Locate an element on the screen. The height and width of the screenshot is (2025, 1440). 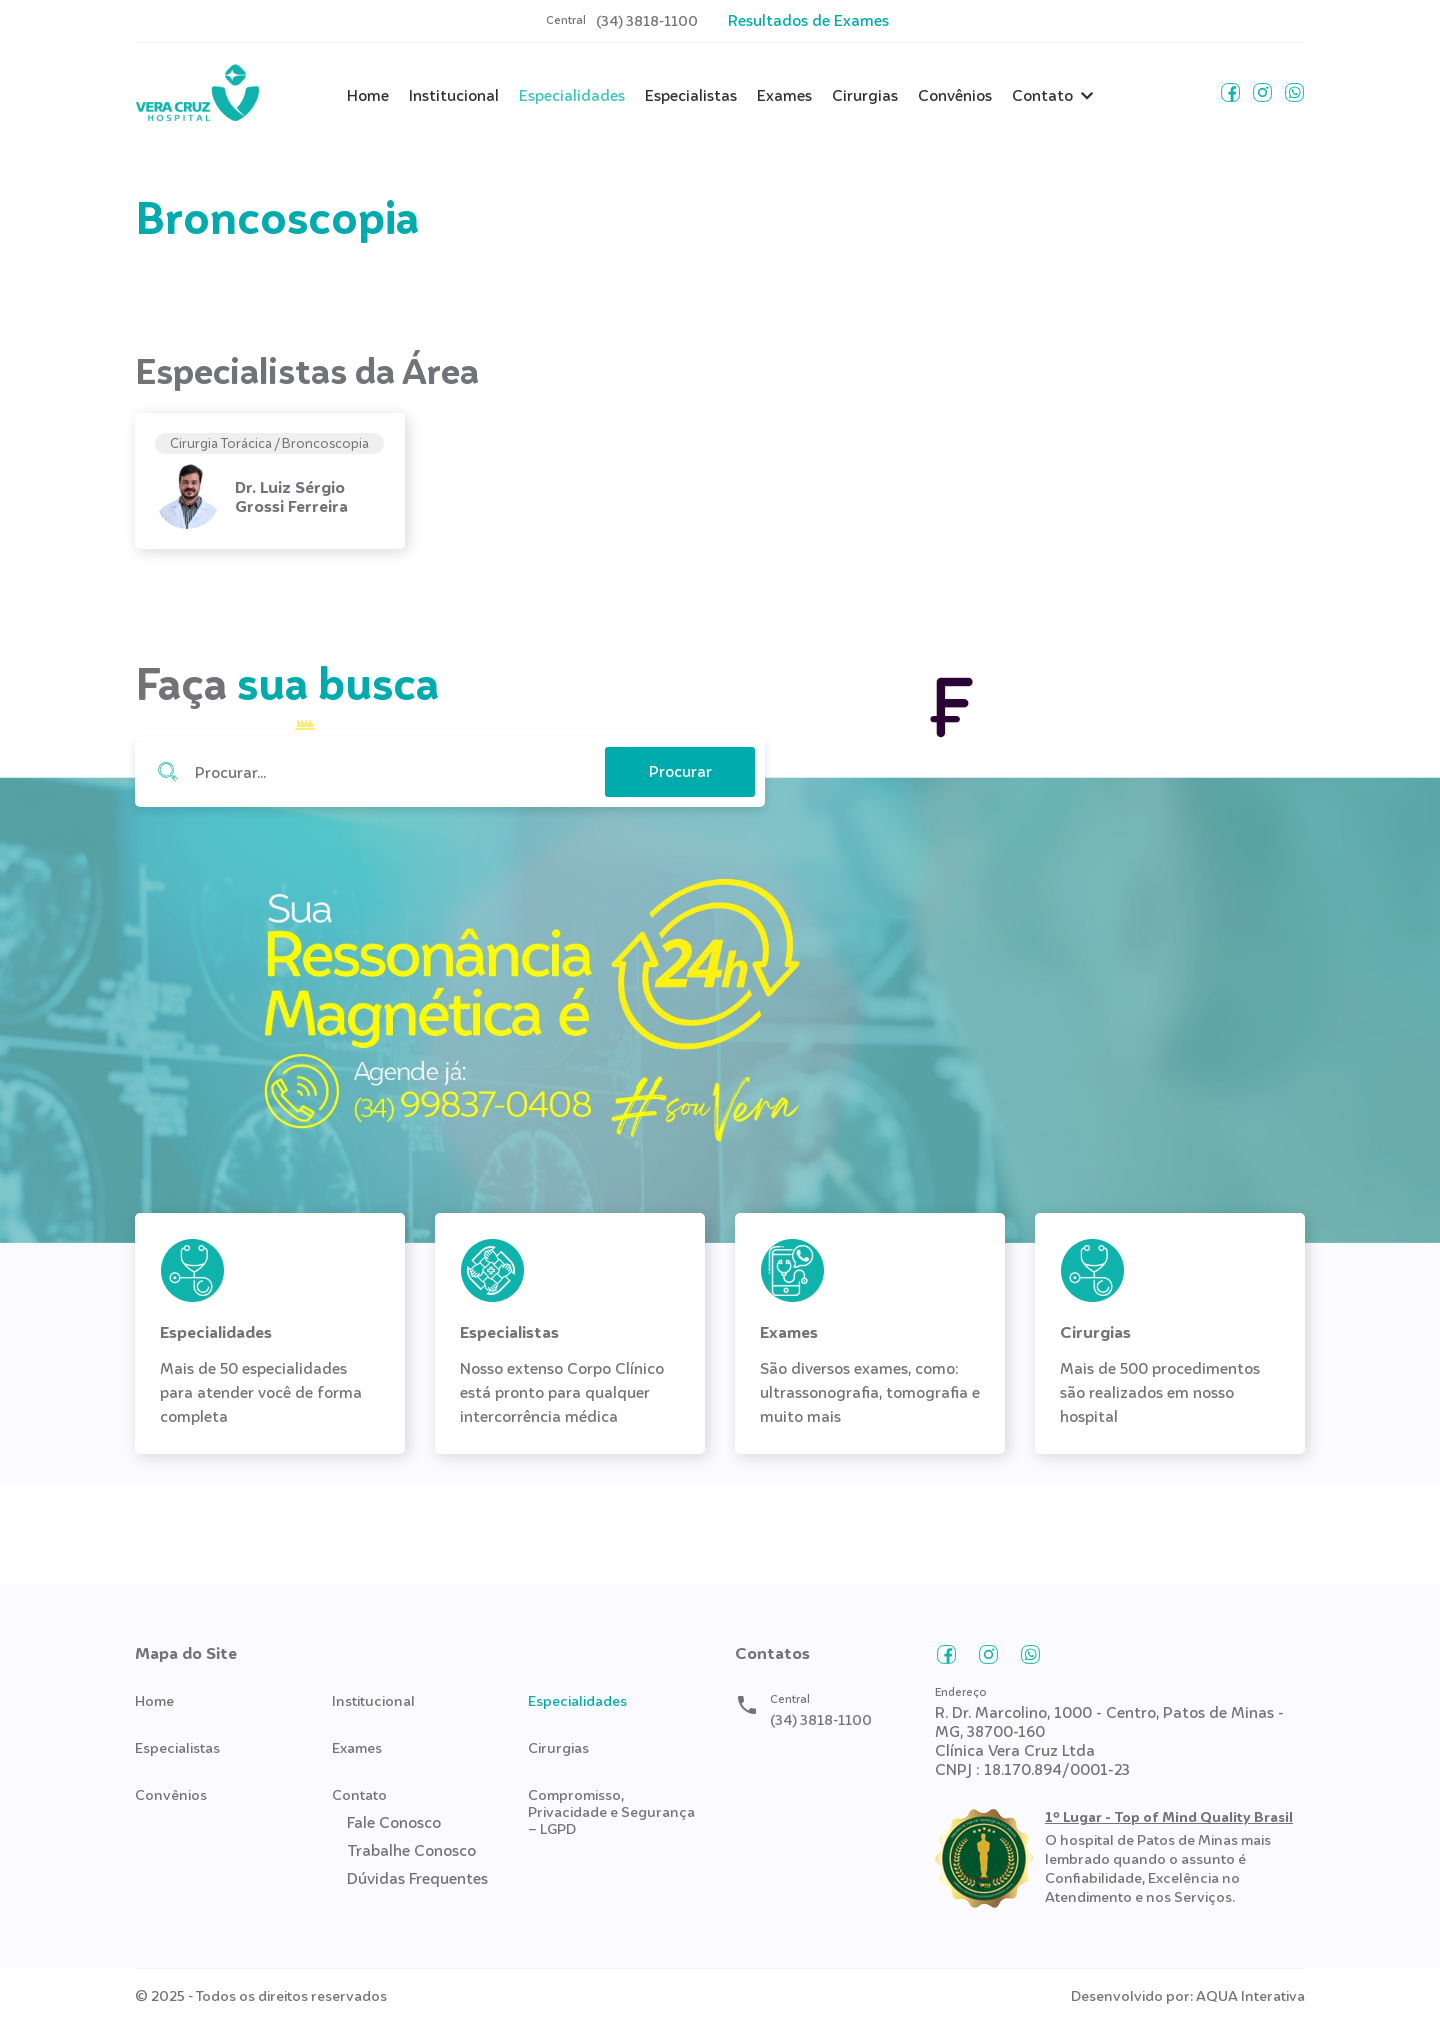
indicates Swiss franc currency is located at coordinates (951, 707).